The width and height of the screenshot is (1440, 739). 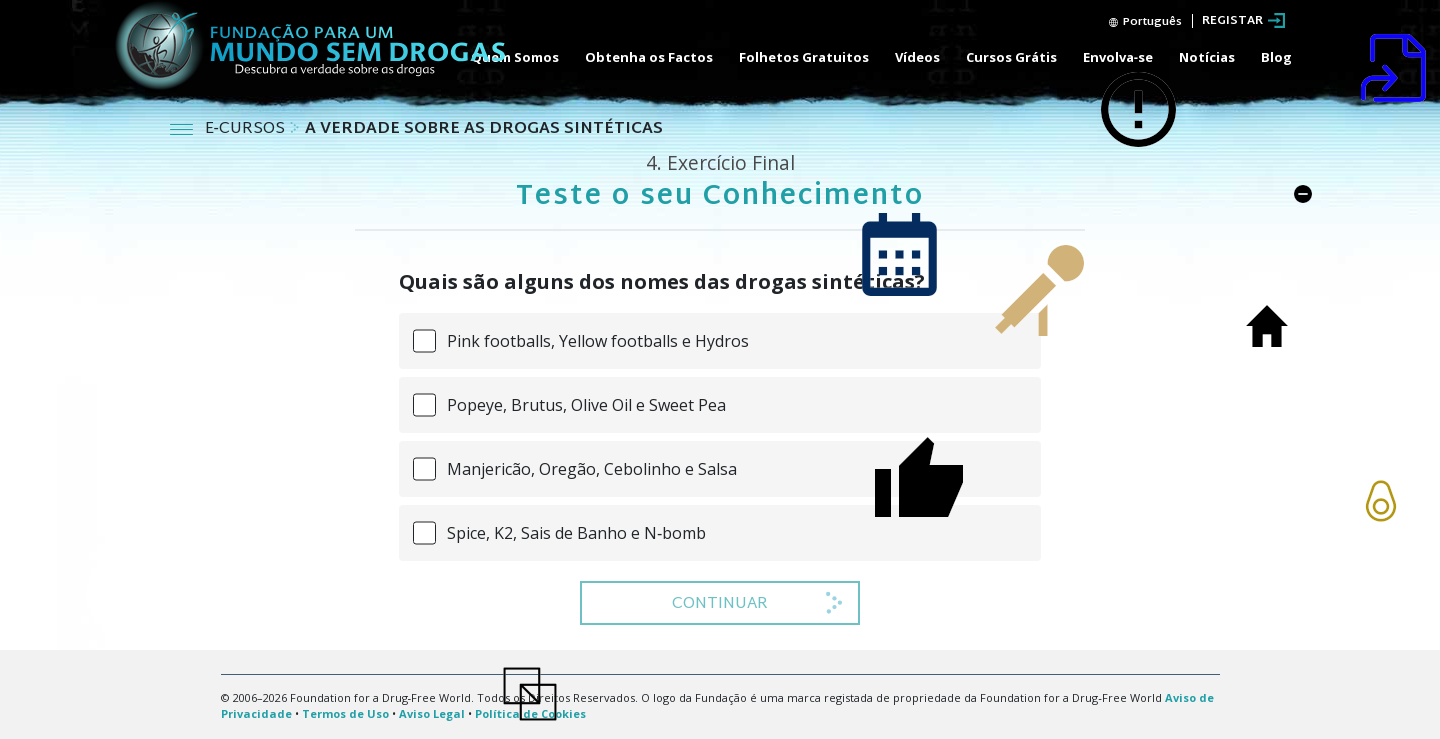 I want to click on access artist or musician profile, so click(x=1038, y=290).